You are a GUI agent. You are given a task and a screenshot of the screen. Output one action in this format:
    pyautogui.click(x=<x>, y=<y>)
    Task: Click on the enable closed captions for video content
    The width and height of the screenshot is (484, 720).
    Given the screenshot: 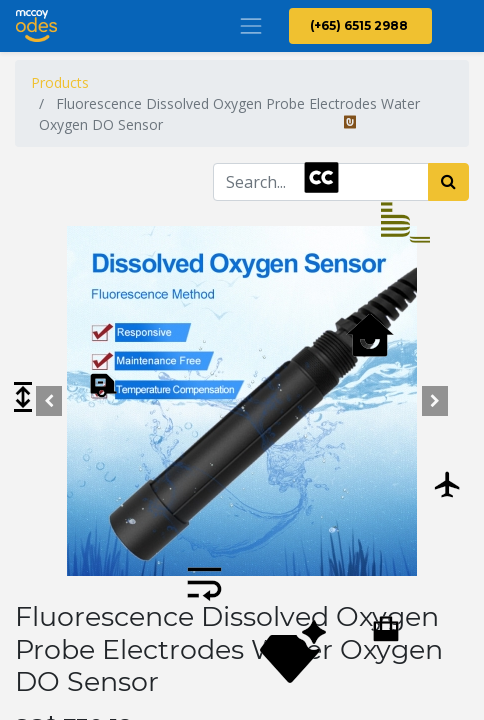 What is the action you would take?
    pyautogui.click(x=321, y=177)
    